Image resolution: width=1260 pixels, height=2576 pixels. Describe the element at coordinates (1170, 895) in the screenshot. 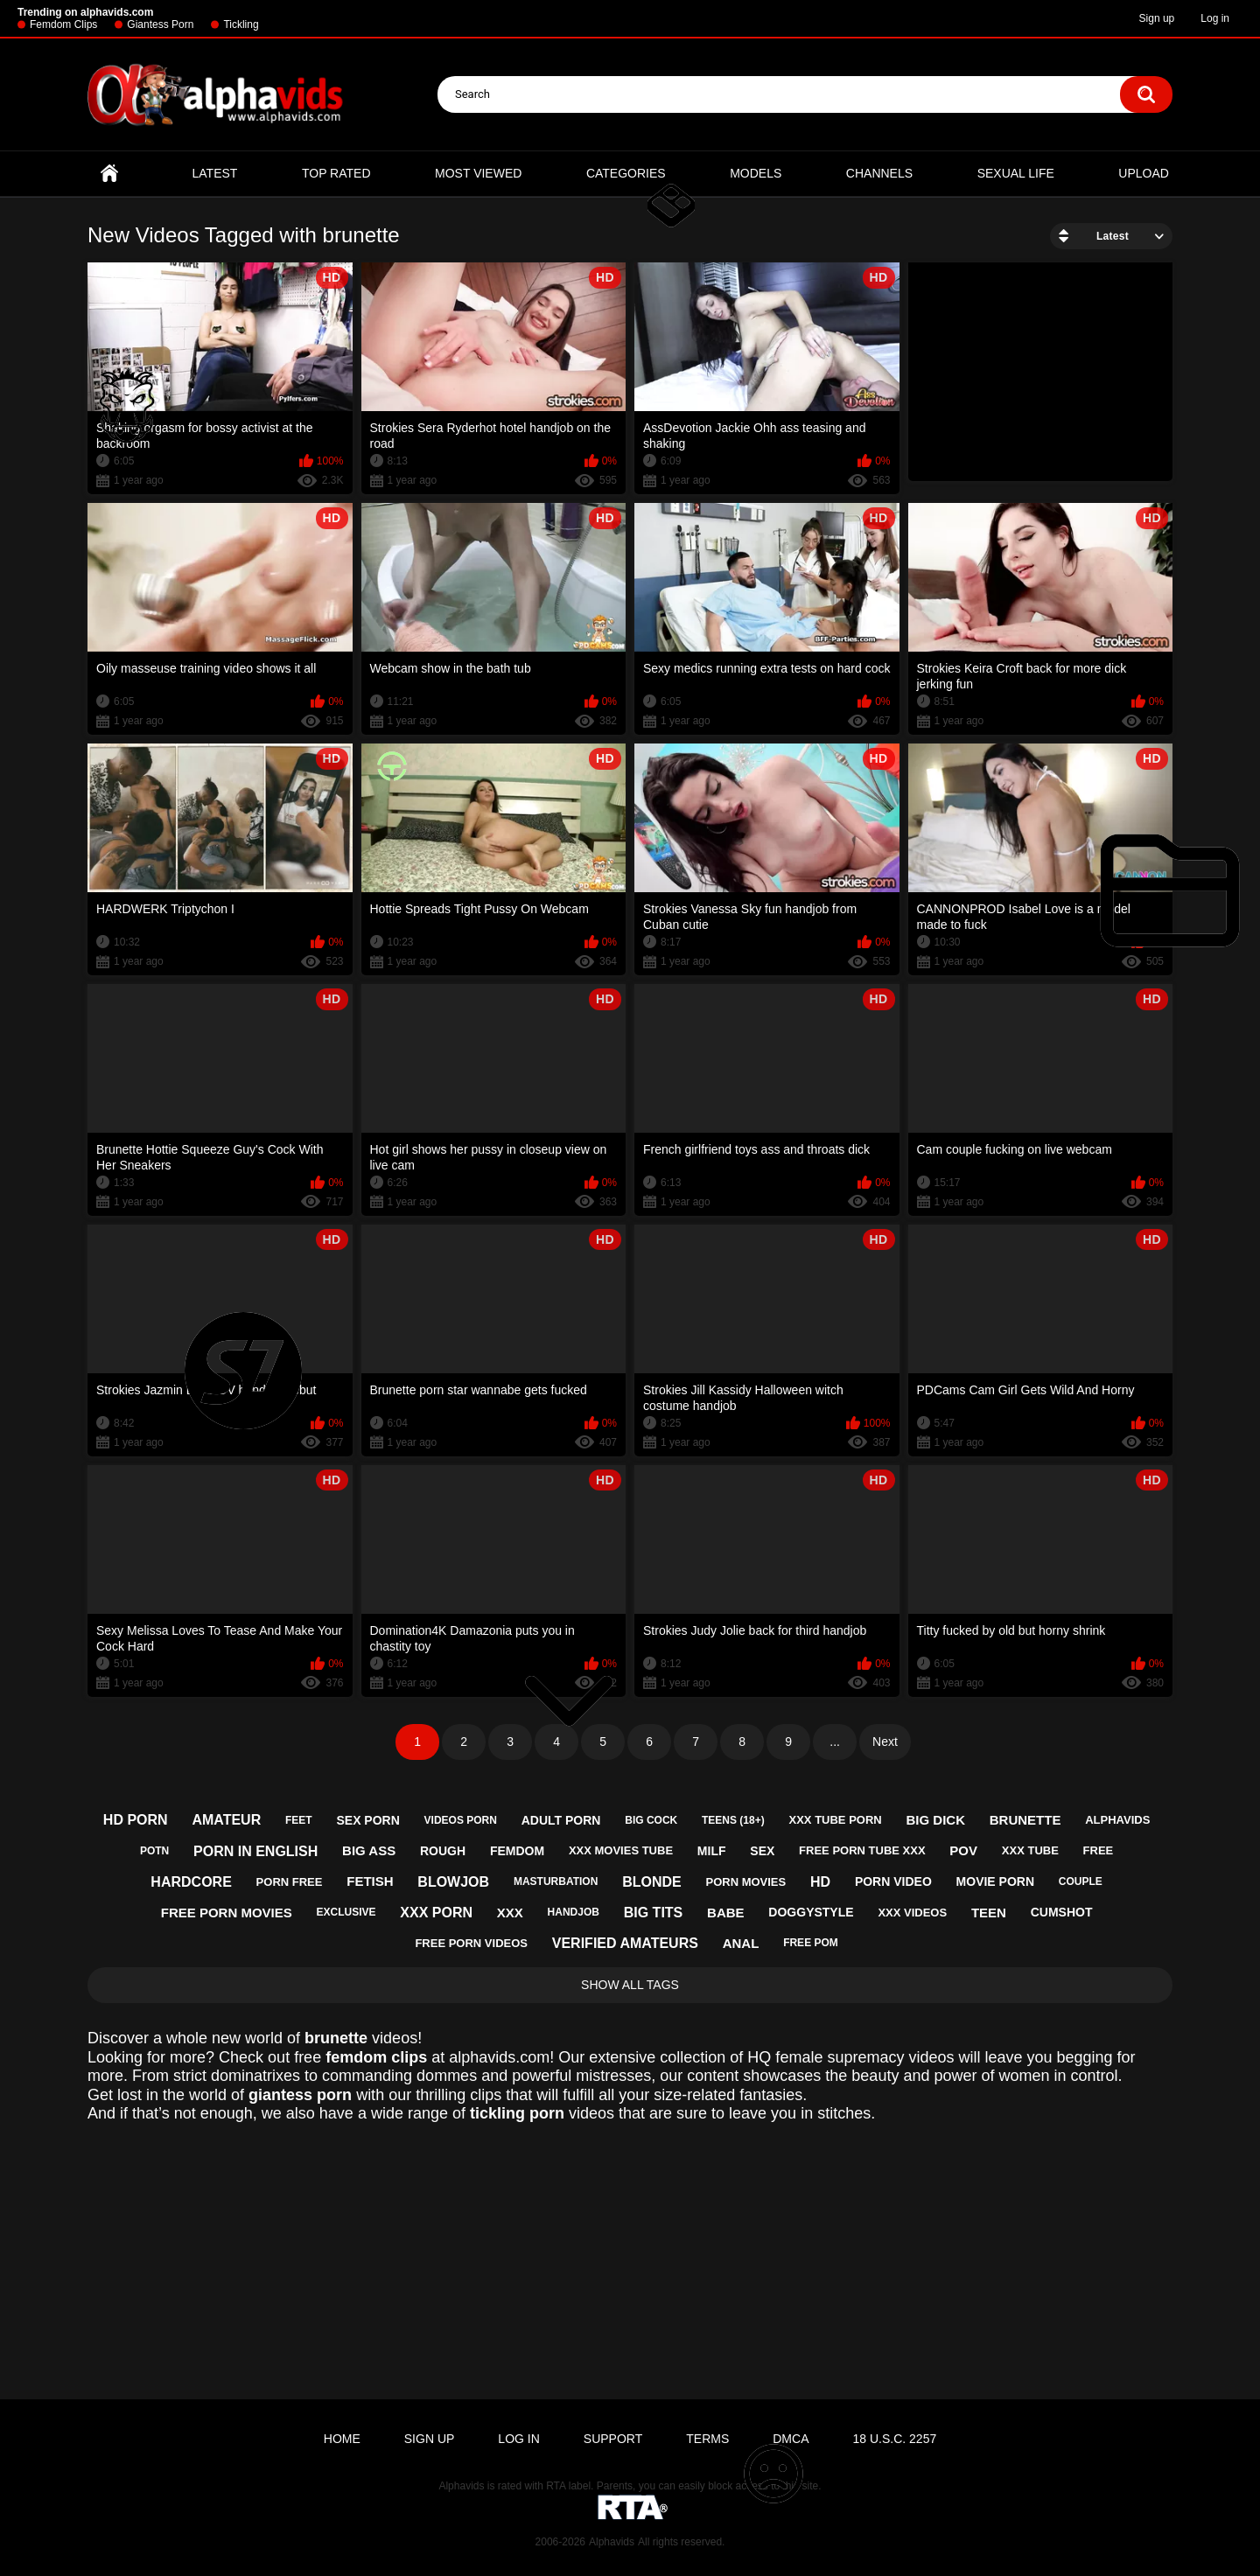

I see `access a folder or directory` at that location.